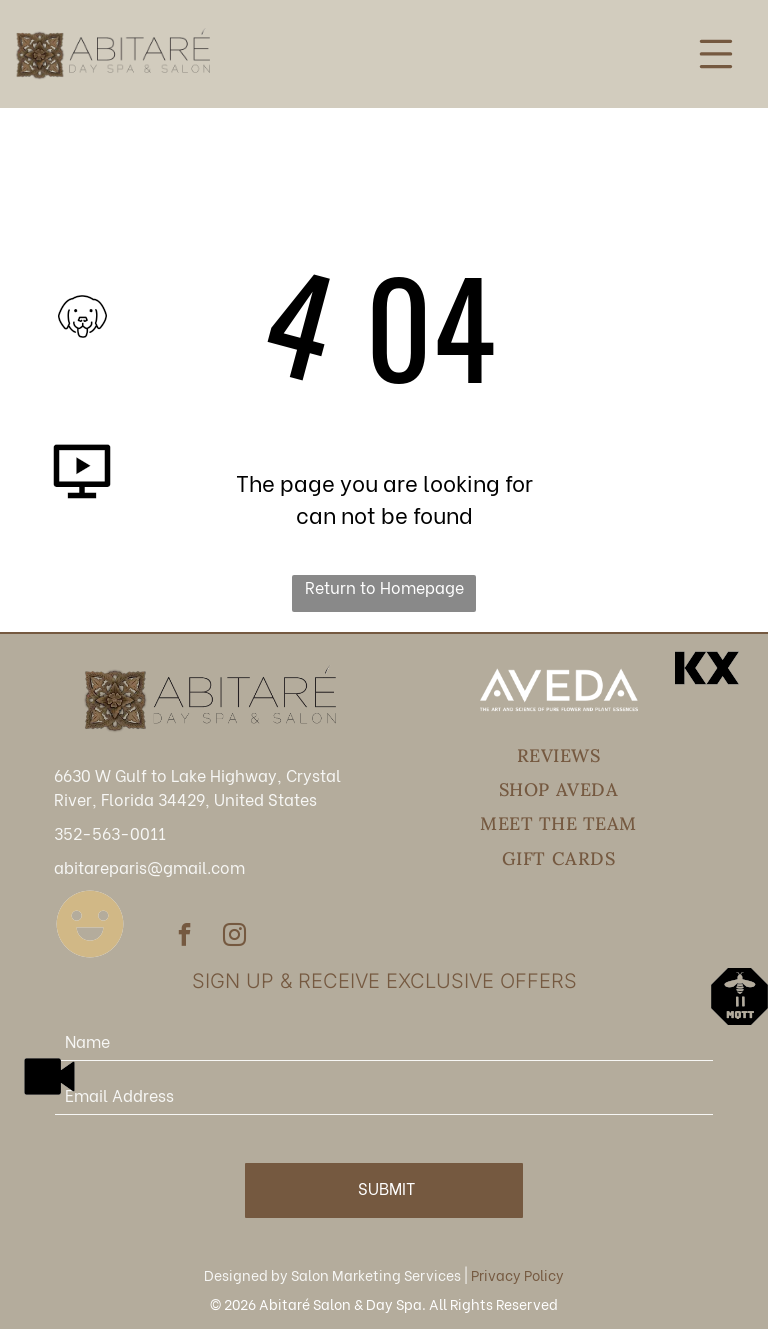 The width and height of the screenshot is (768, 1329). I want to click on kx systems company logo, so click(707, 668).